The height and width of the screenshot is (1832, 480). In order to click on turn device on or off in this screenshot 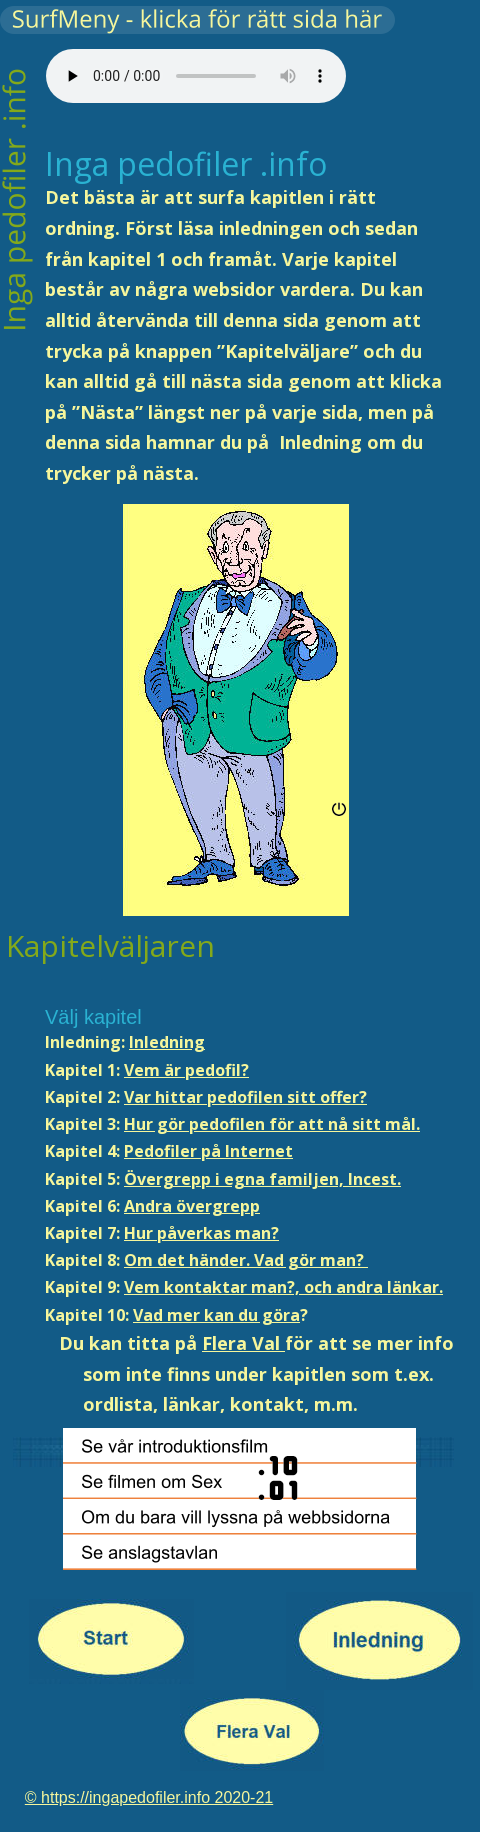, I will do `click(339, 809)`.